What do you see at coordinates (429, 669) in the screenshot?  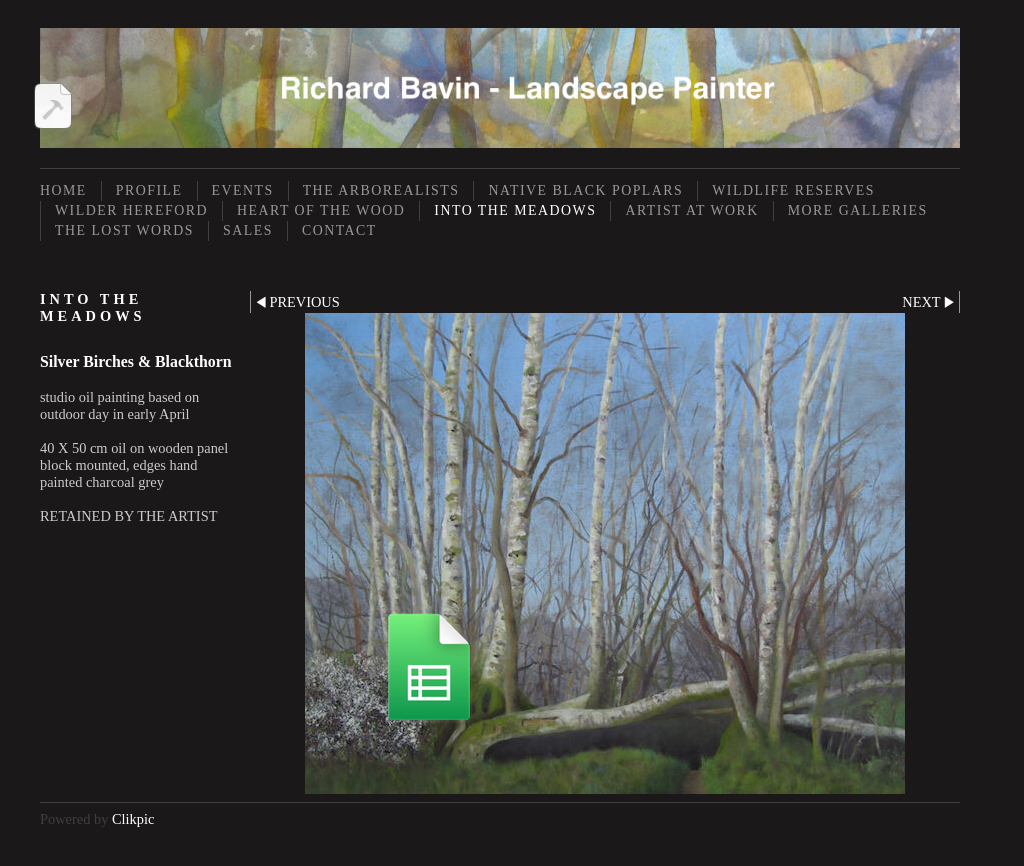 I see `open a spreadsheet file` at bounding box center [429, 669].